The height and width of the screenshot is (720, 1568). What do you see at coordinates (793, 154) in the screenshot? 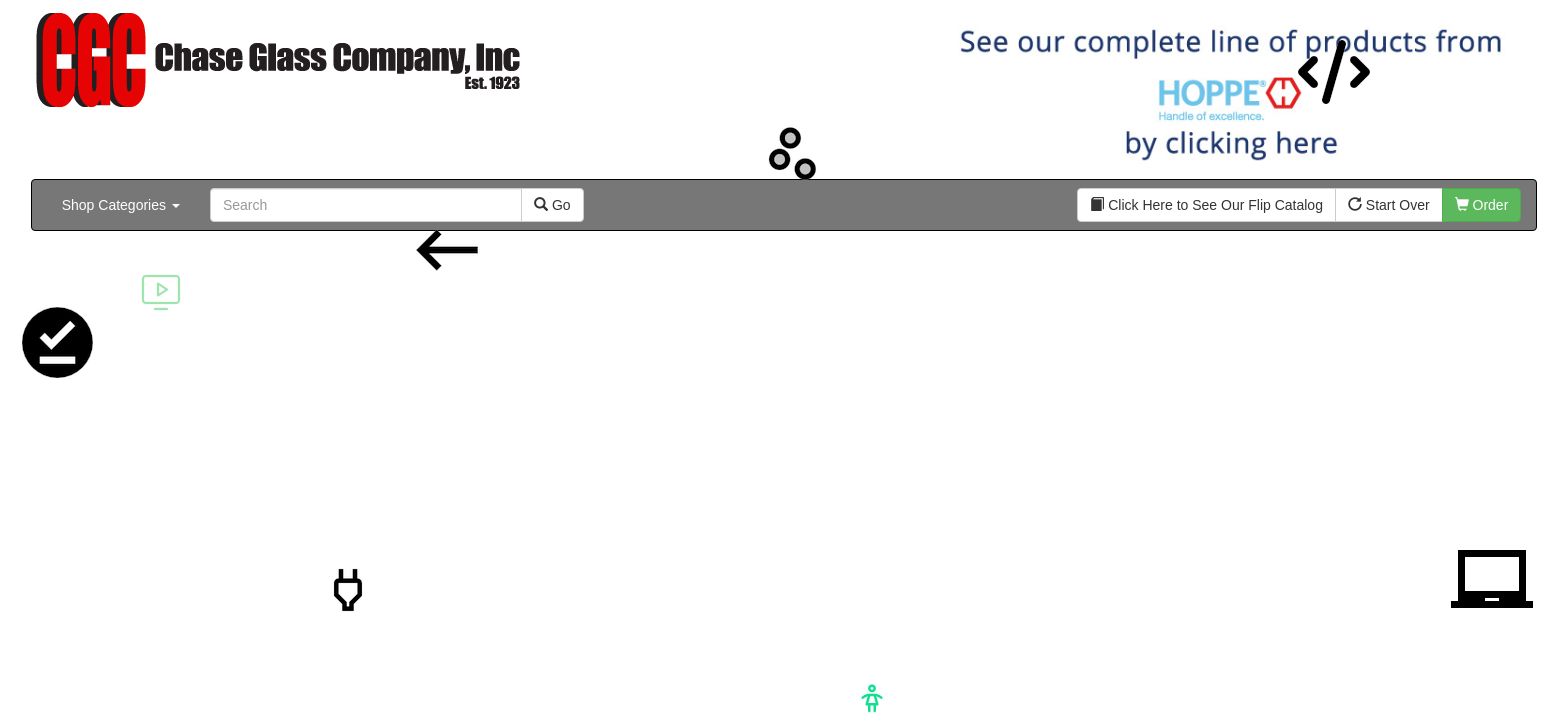
I see `view data as a scatter plot` at bounding box center [793, 154].